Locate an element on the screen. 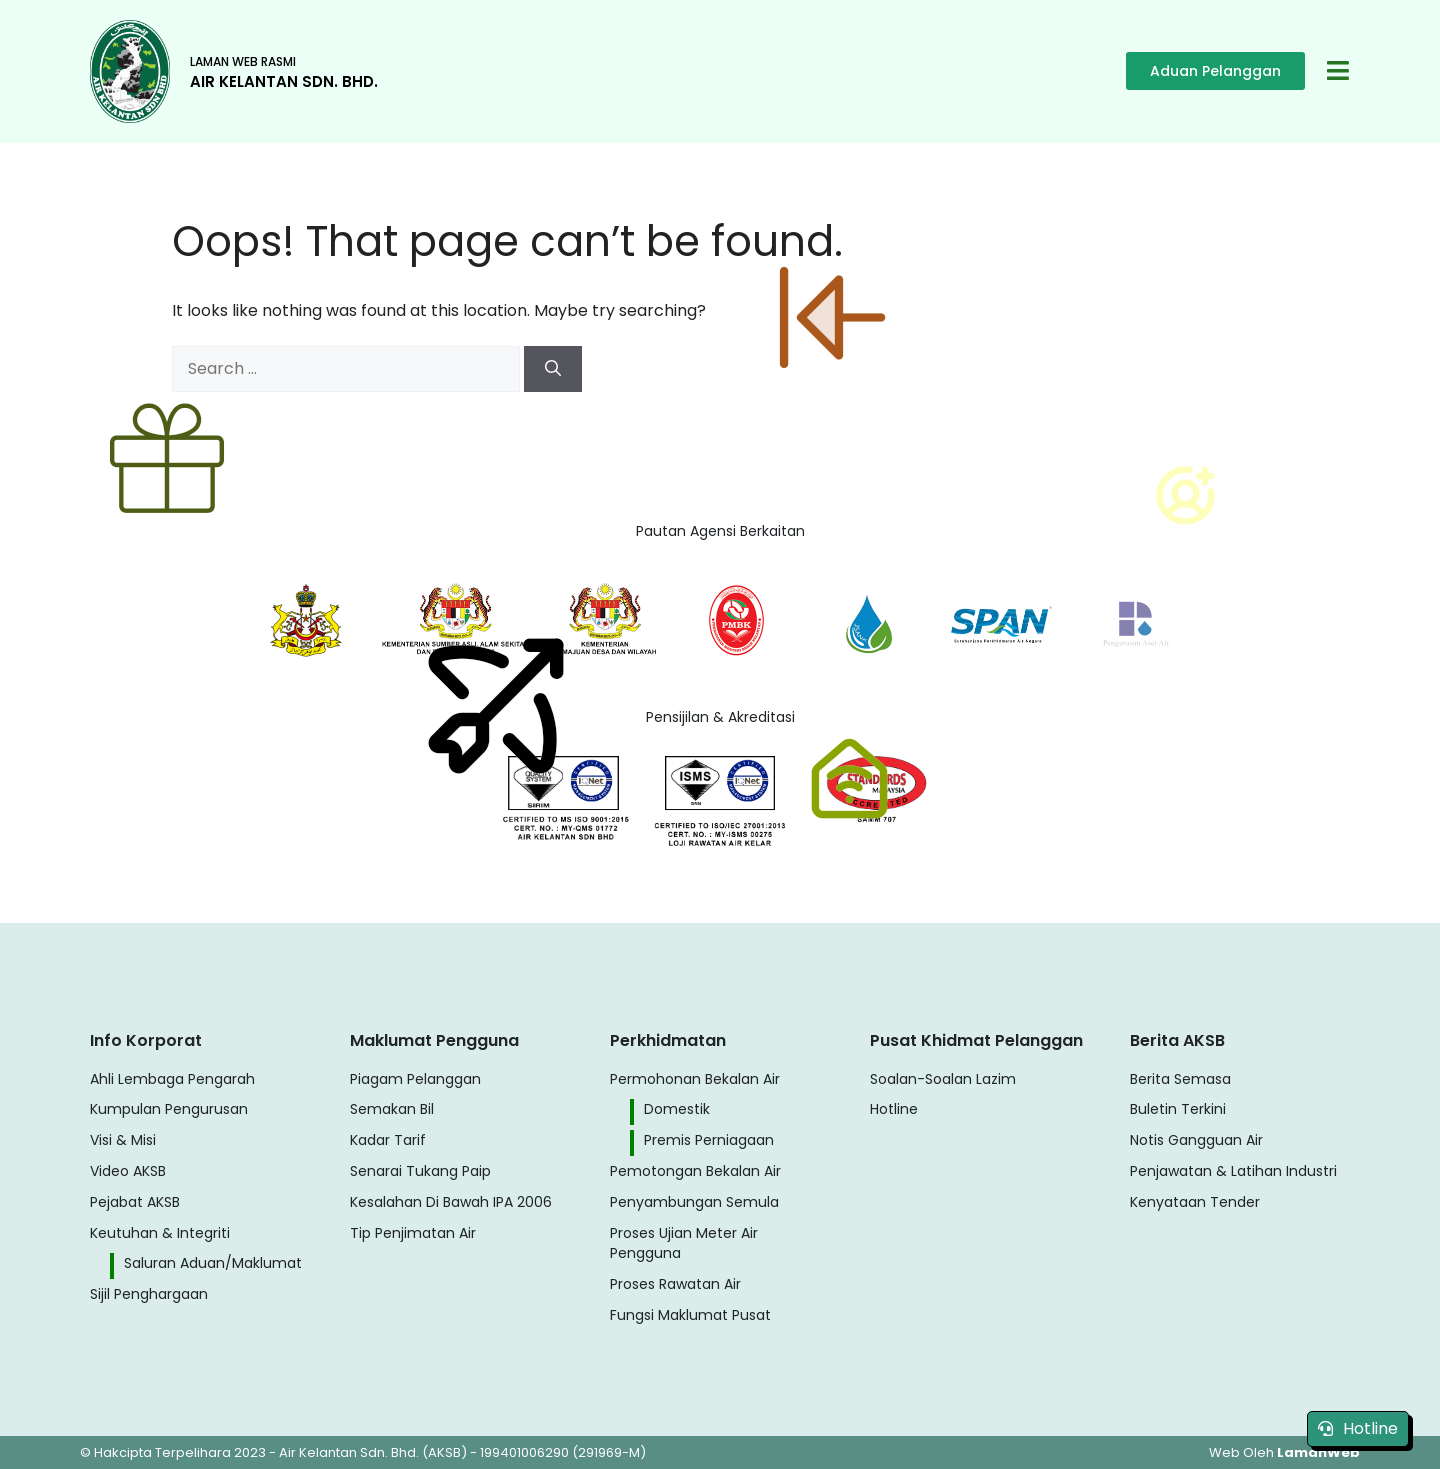 The image size is (1440, 1469). go back to the beginning is located at coordinates (830, 317).